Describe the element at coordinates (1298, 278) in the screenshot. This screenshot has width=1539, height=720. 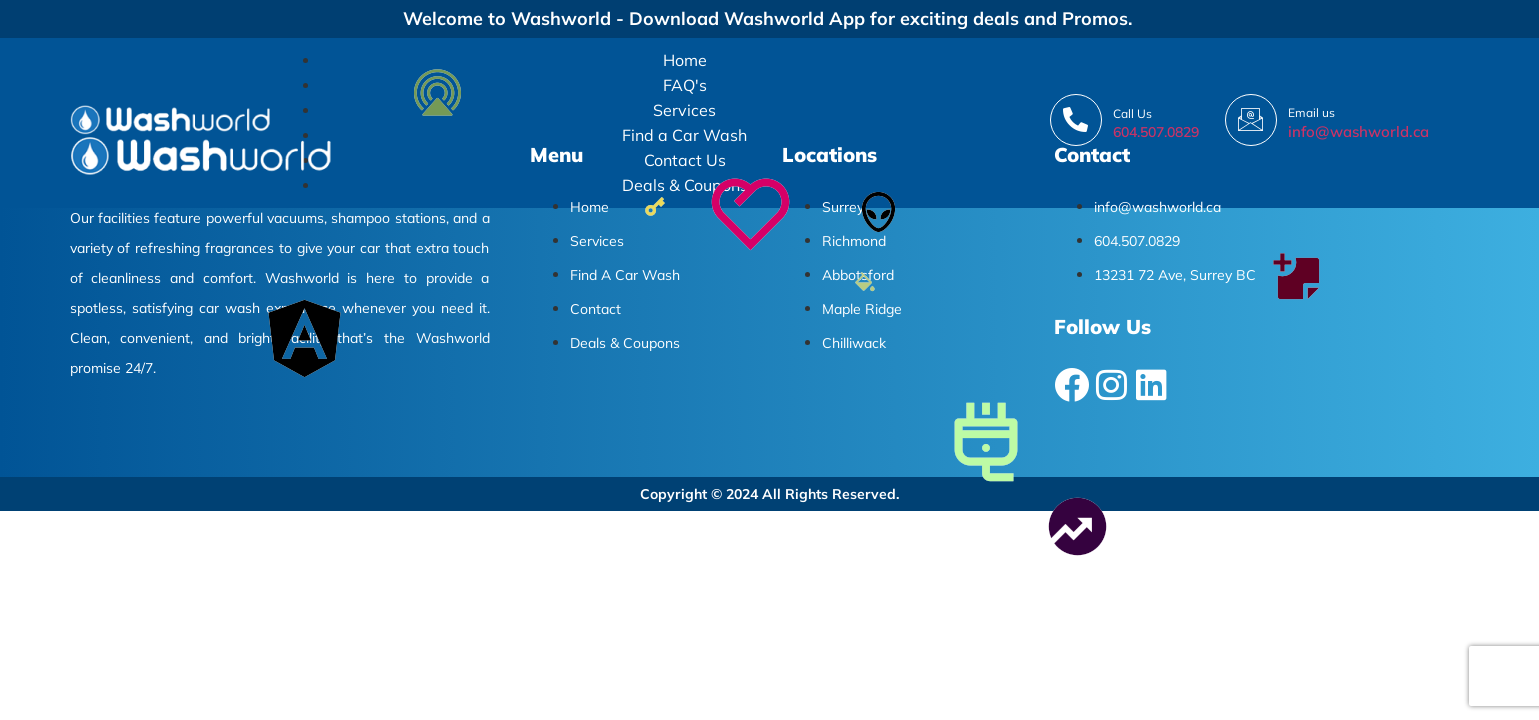
I see `create a new sticky note` at that location.